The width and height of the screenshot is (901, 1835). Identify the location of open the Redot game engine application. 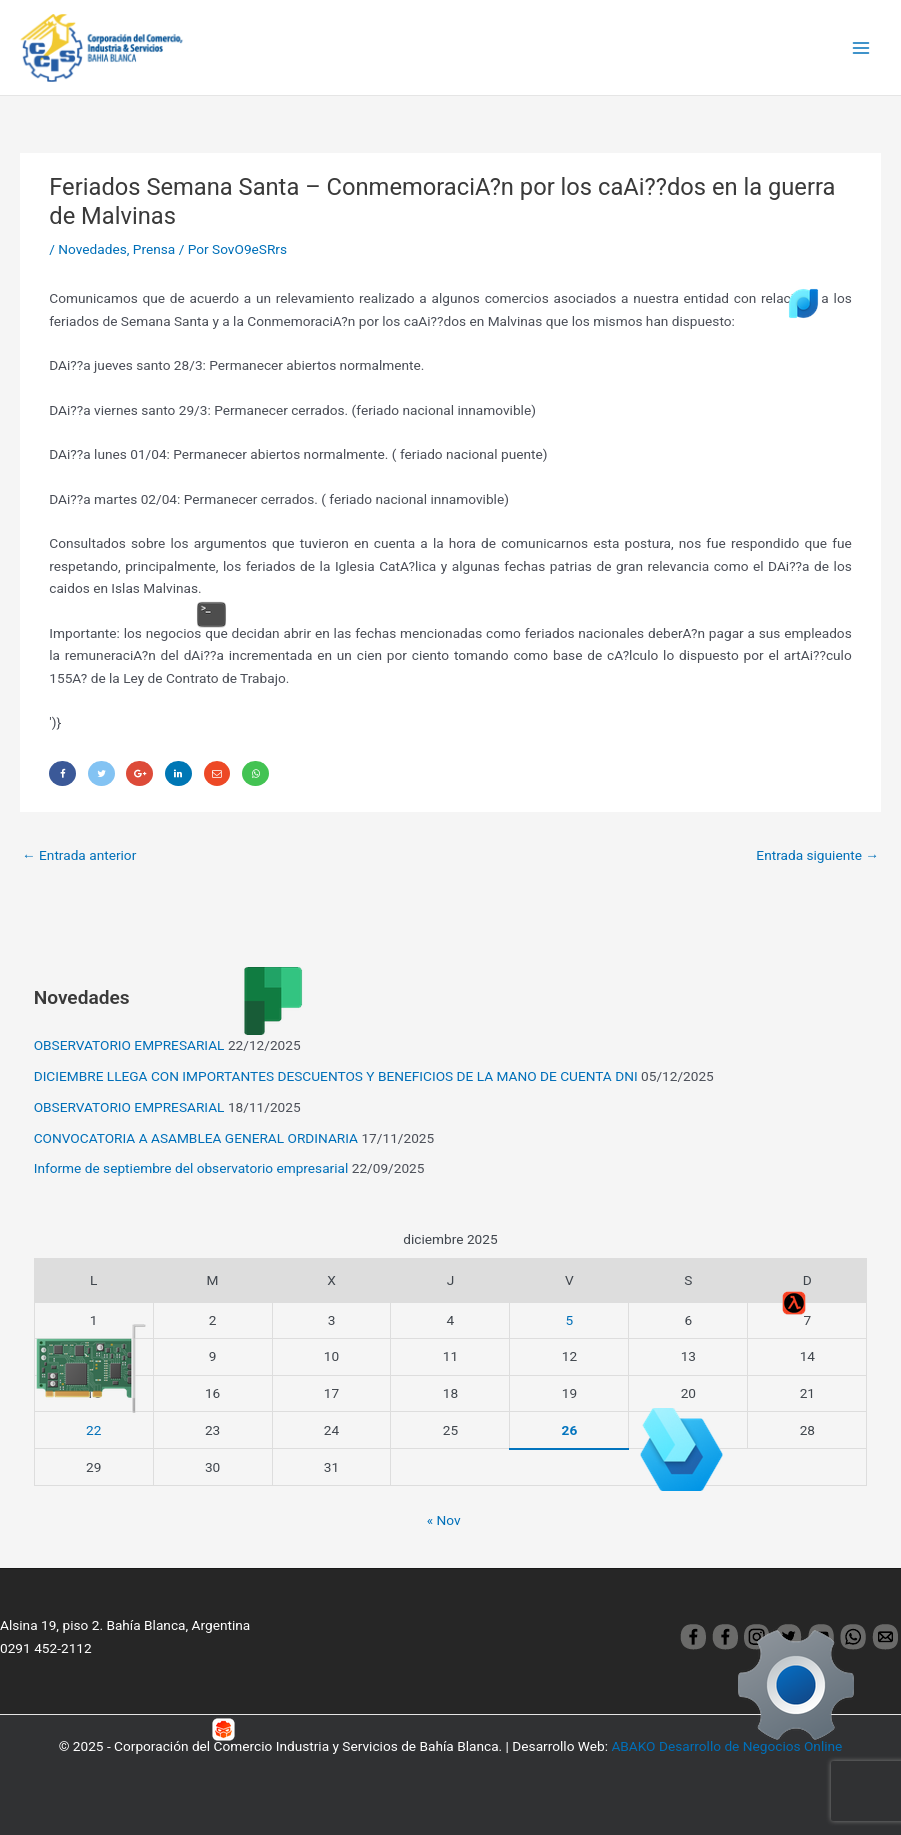
(223, 1729).